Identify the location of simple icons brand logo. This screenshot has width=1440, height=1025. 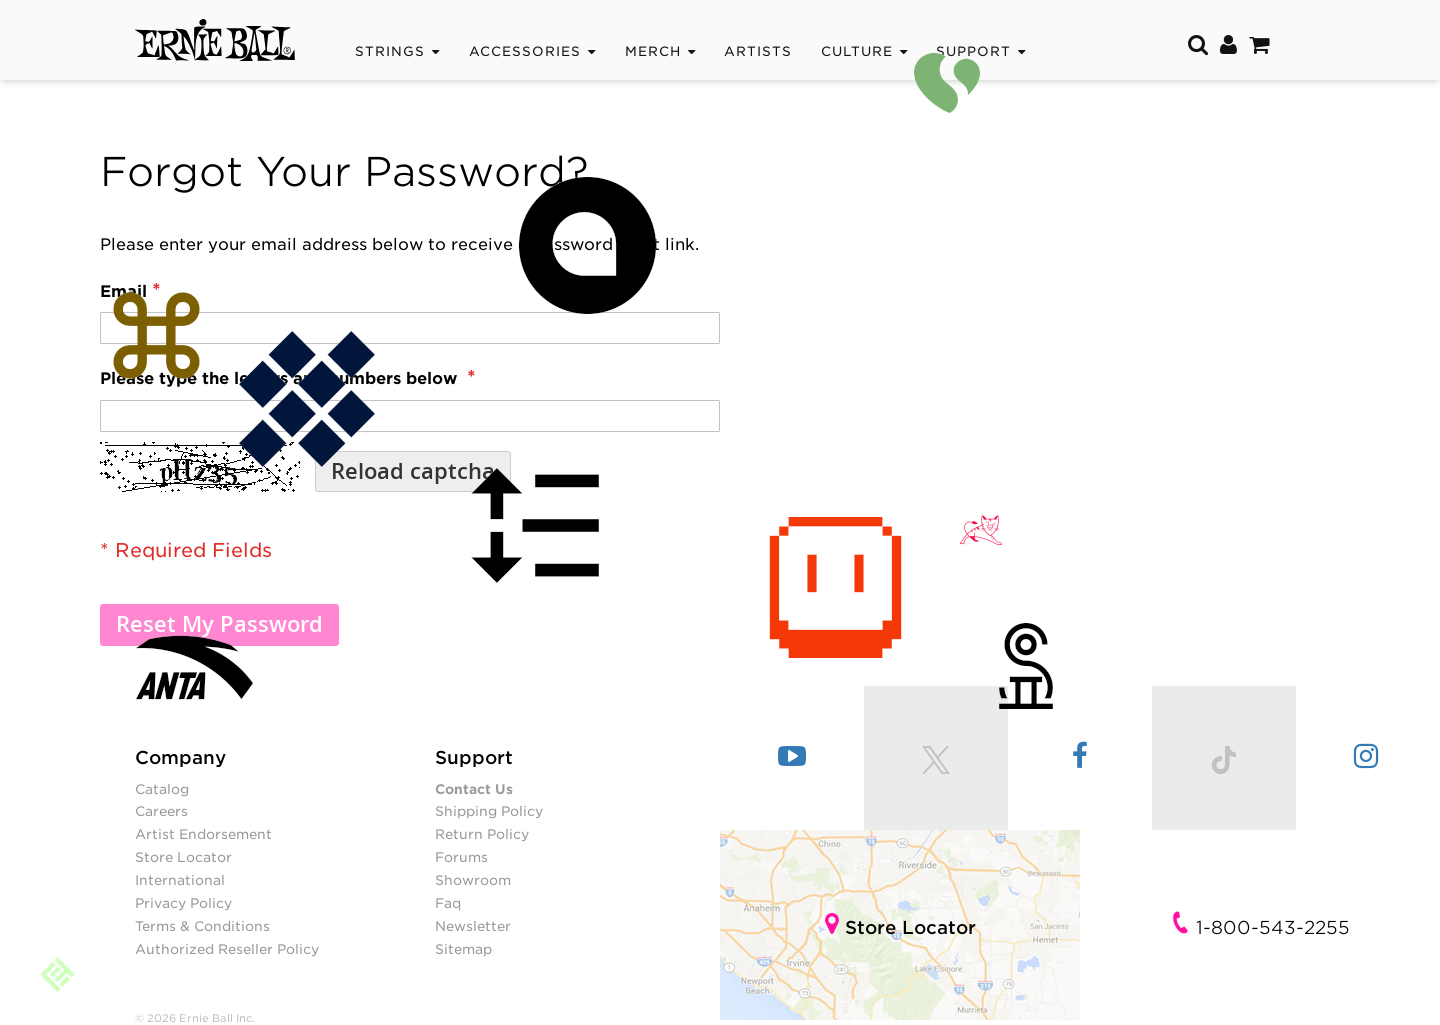
(1026, 666).